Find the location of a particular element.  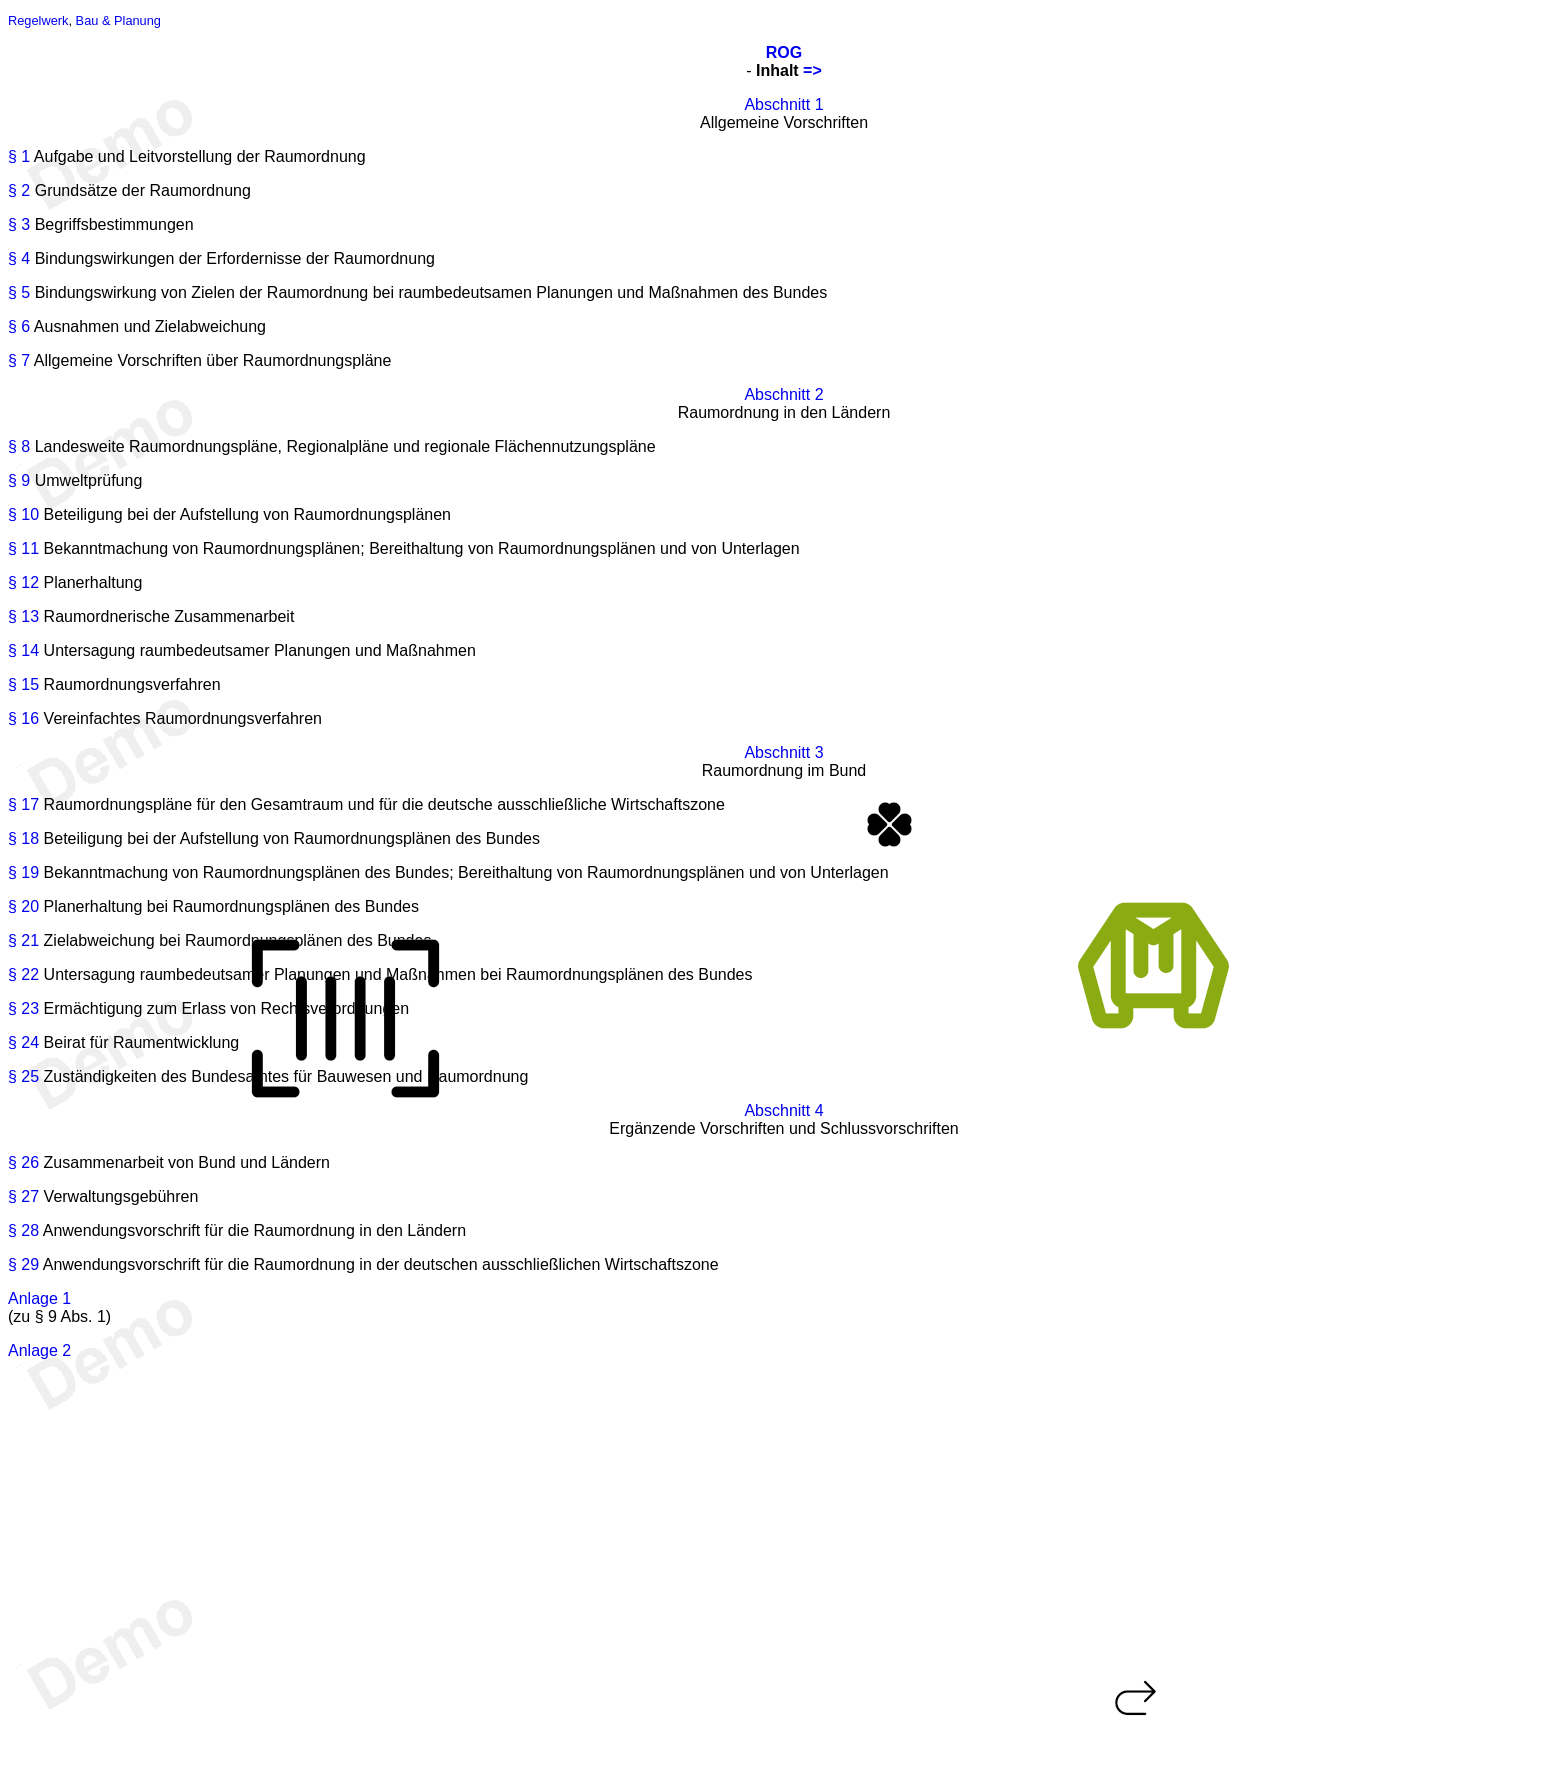

browse clothing or apparel items is located at coordinates (1153, 965).